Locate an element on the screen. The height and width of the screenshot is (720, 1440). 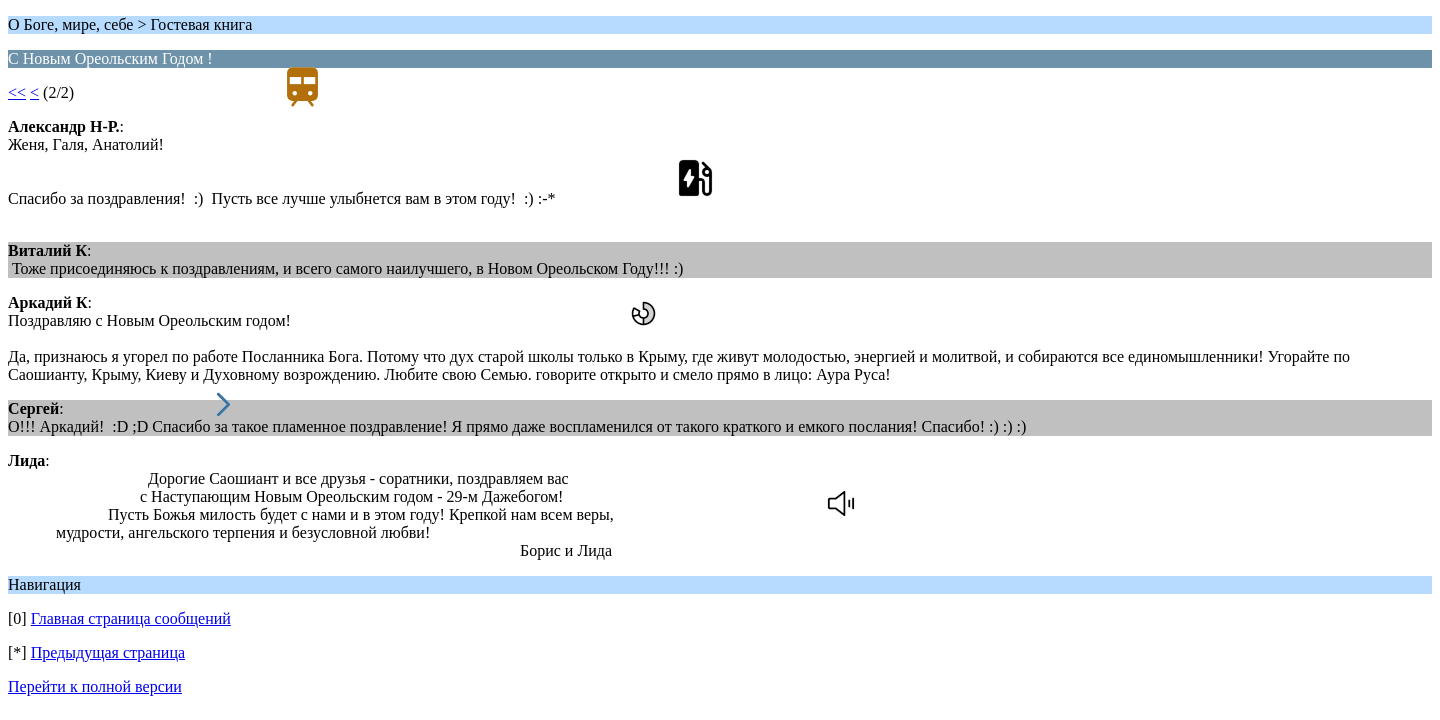
access train schedules or railway information is located at coordinates (302, 85).